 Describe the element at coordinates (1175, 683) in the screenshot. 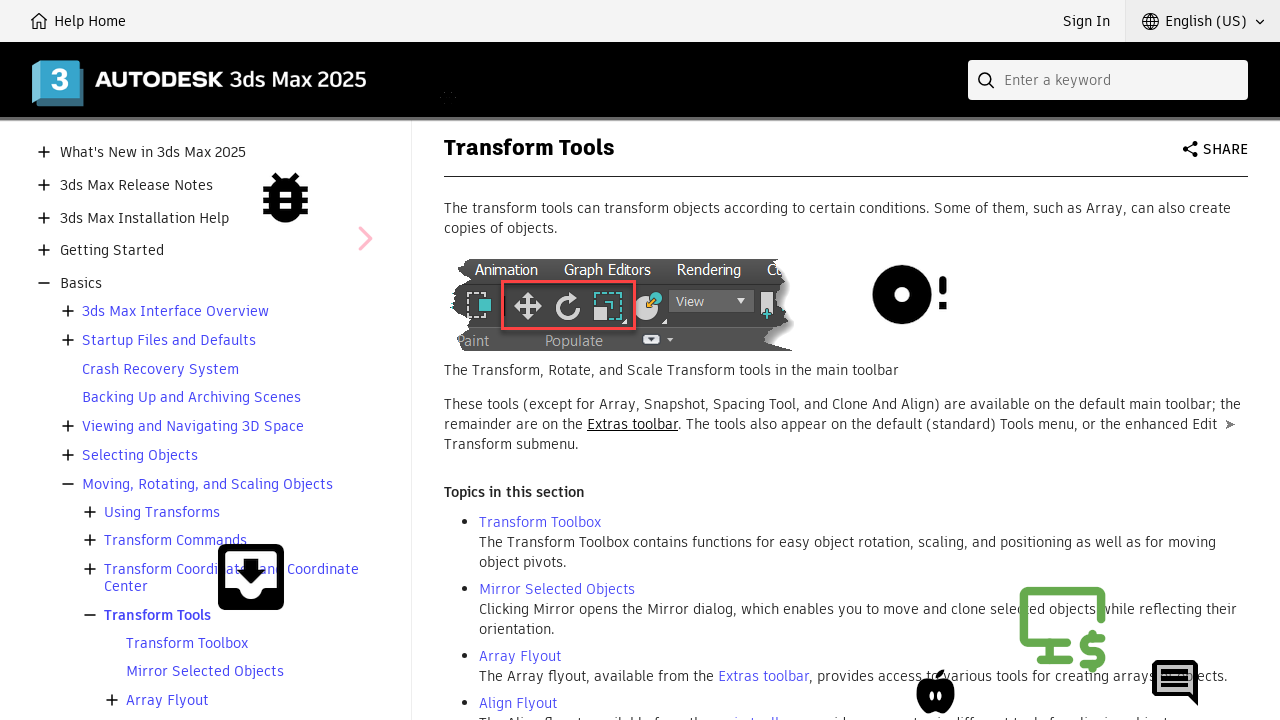

I see `add a comment or note` at that location.